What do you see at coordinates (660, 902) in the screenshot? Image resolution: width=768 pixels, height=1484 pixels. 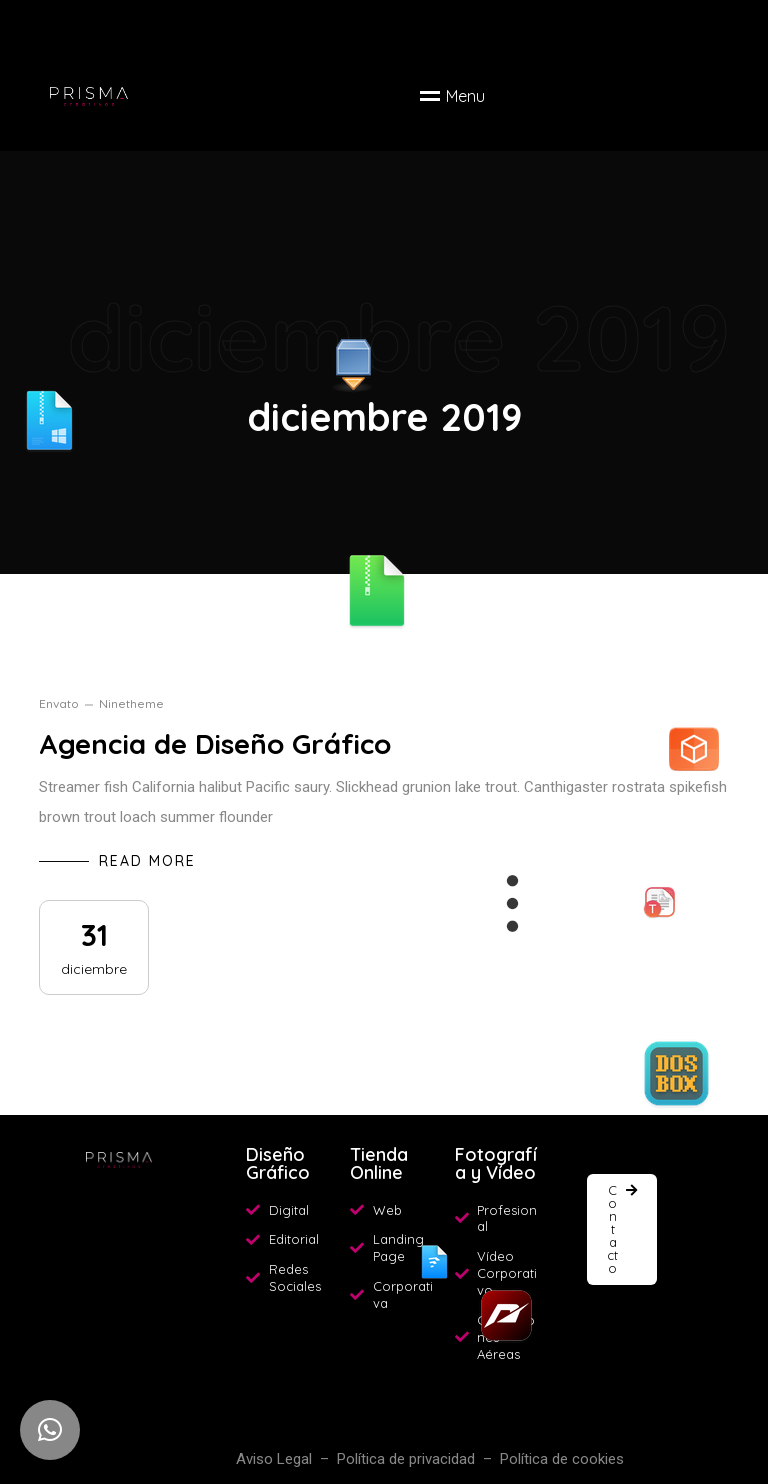 I see `open FreeOffice TextMaker word processor` at bounding box center [660, 902].